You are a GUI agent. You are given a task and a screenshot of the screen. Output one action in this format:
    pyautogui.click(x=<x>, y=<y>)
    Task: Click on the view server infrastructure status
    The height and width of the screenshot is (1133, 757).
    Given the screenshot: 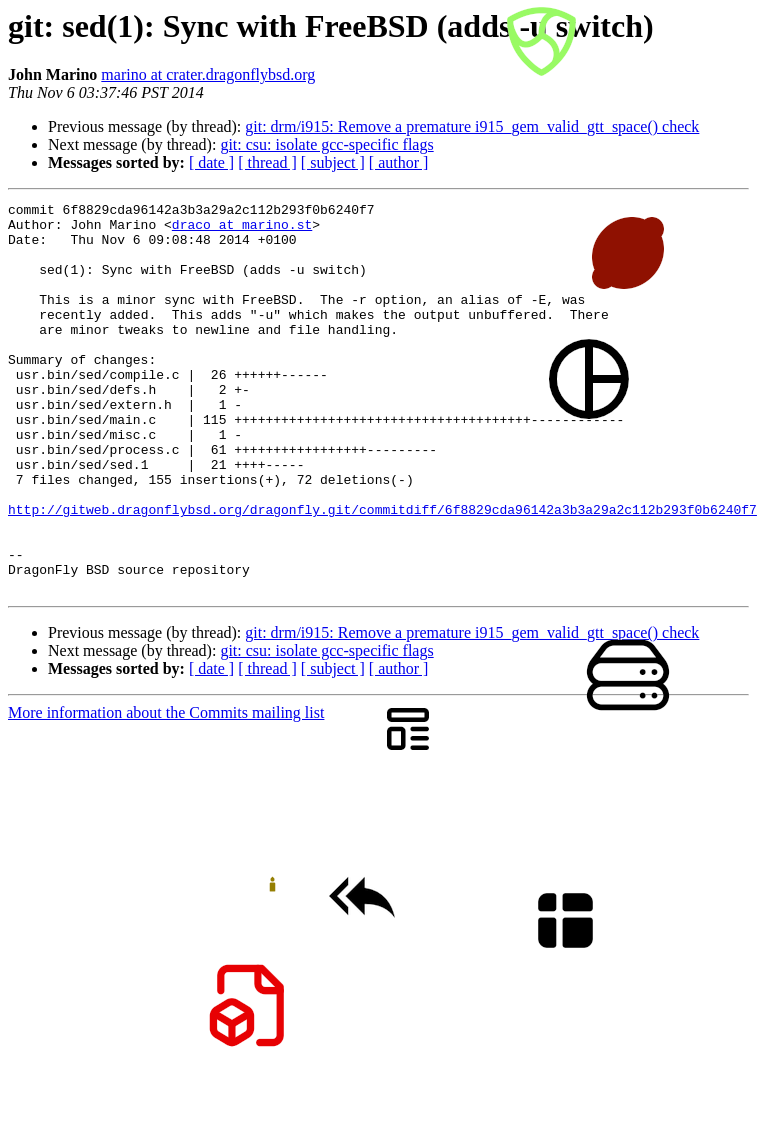 What is the action you would take?
    pyautogui.click(x=628, y=675)
    